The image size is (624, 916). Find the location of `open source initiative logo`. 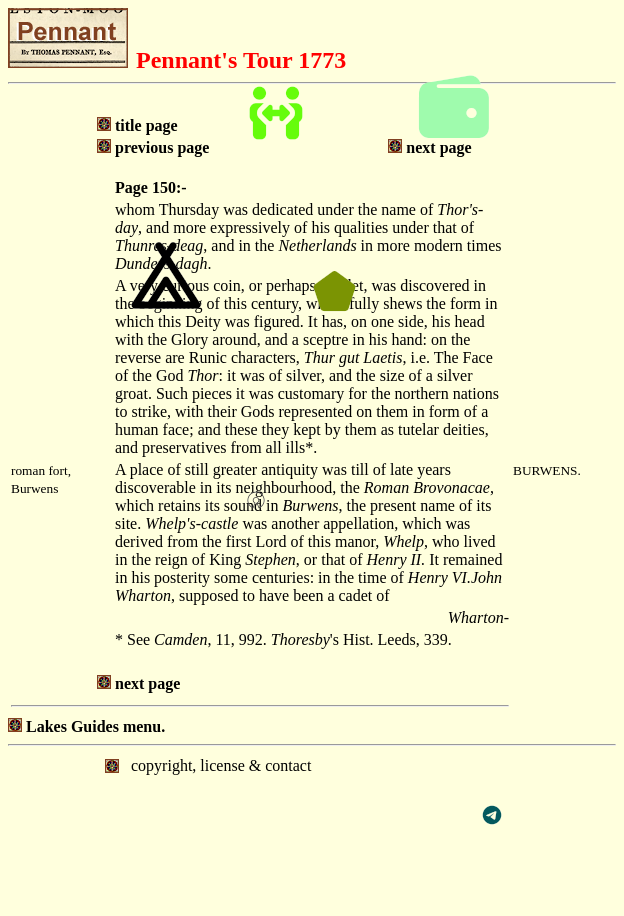

open source initiative logo is located at coordinates (256, 500).